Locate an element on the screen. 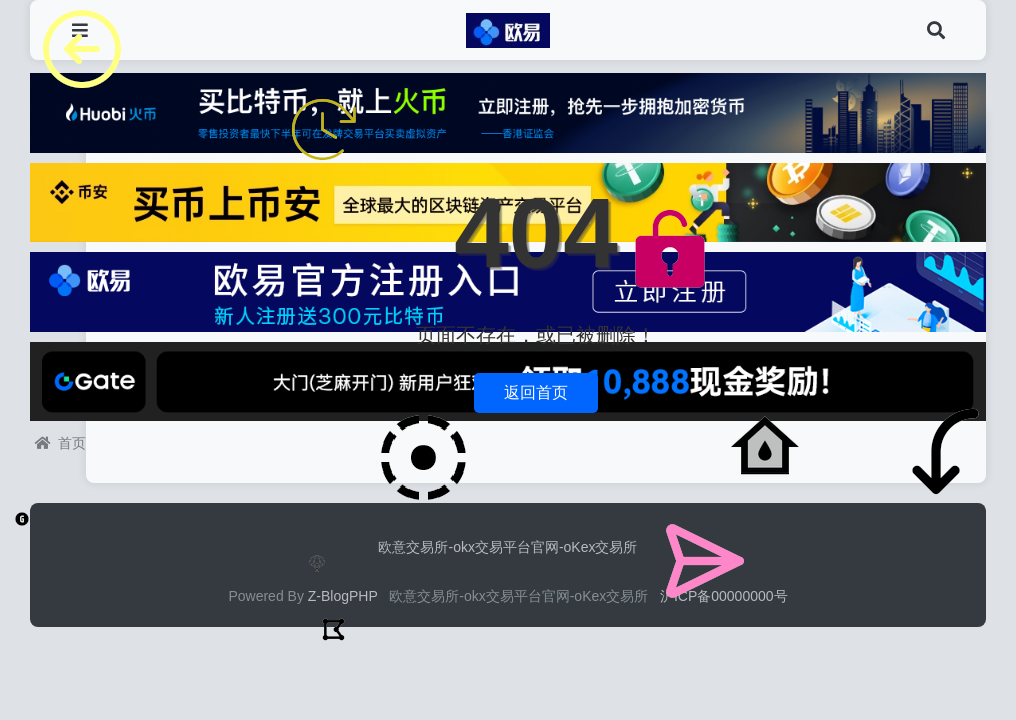 This screenshot has height=720, width=1016. redo or restore a previous action is located at coordinates (322, 129).